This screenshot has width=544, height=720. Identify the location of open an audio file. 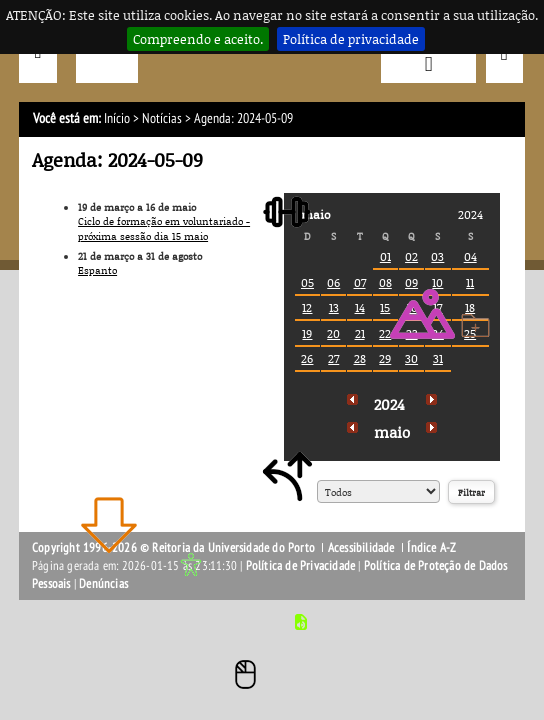
(301, 622).